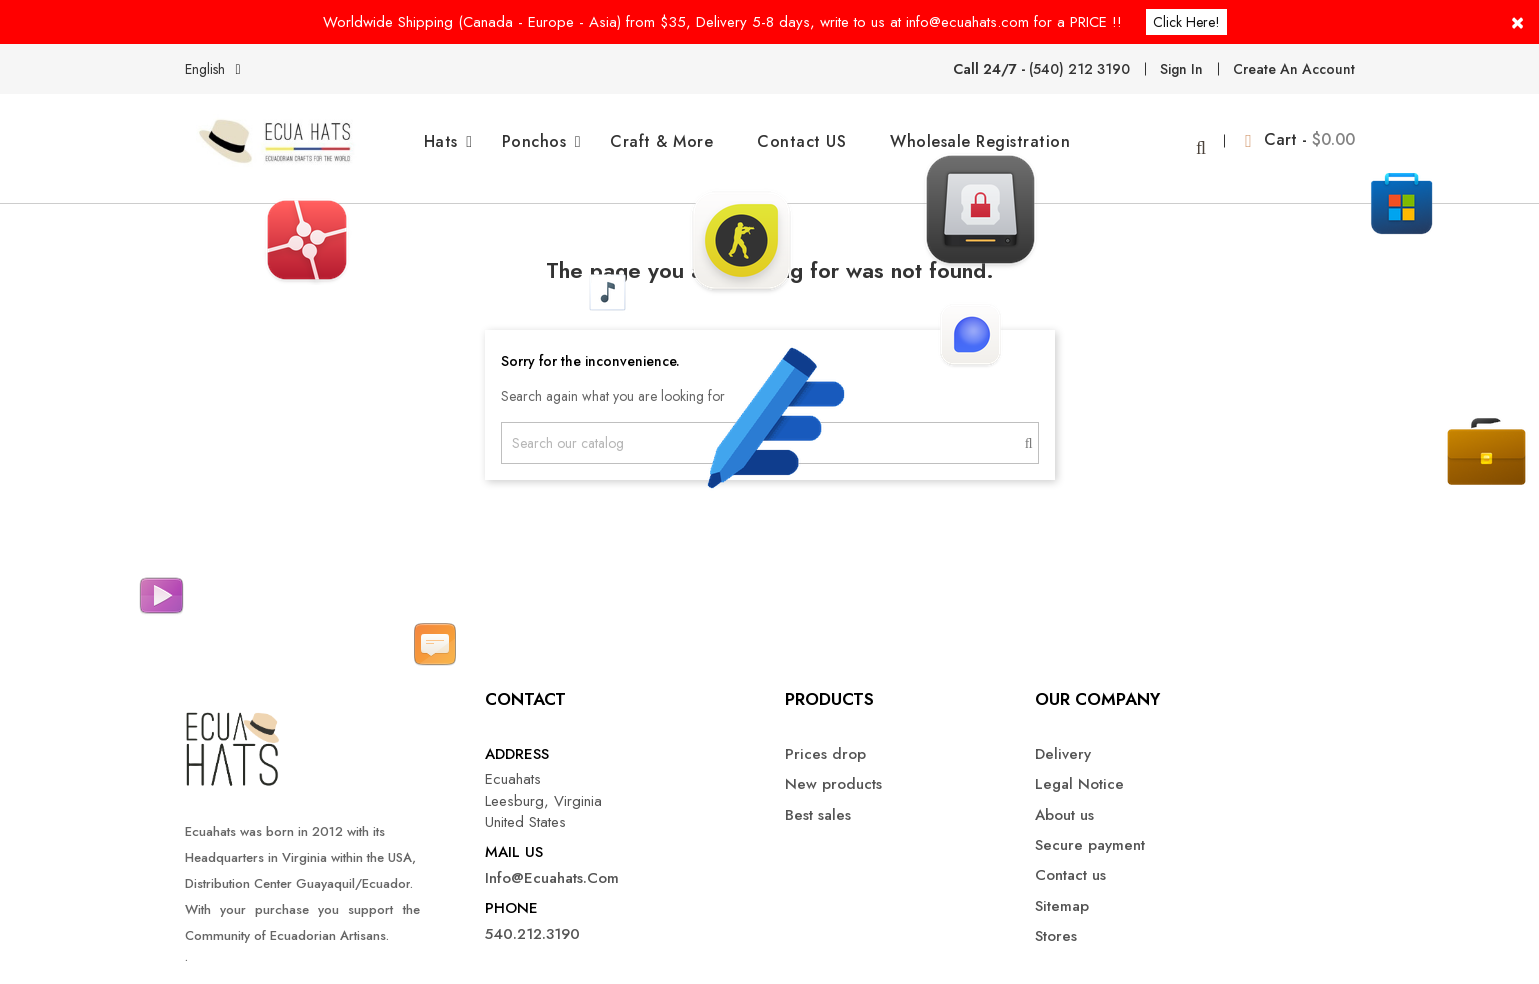 This screenshot has width=1539, height=984. What do you see at coordinates (778, 418) in the screenshot?
I see `open the text editor application` at bounding box center [778, 418].